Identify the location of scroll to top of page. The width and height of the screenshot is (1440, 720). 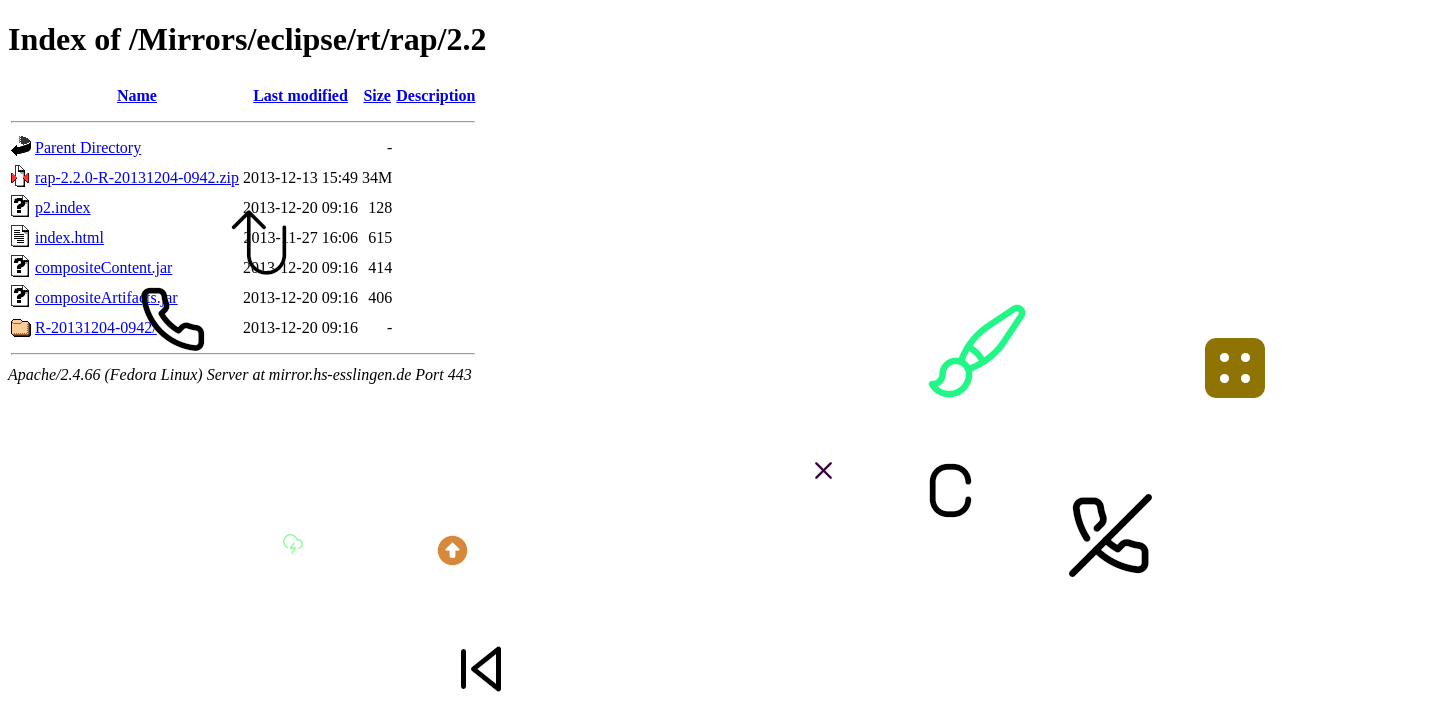
(452, 550).